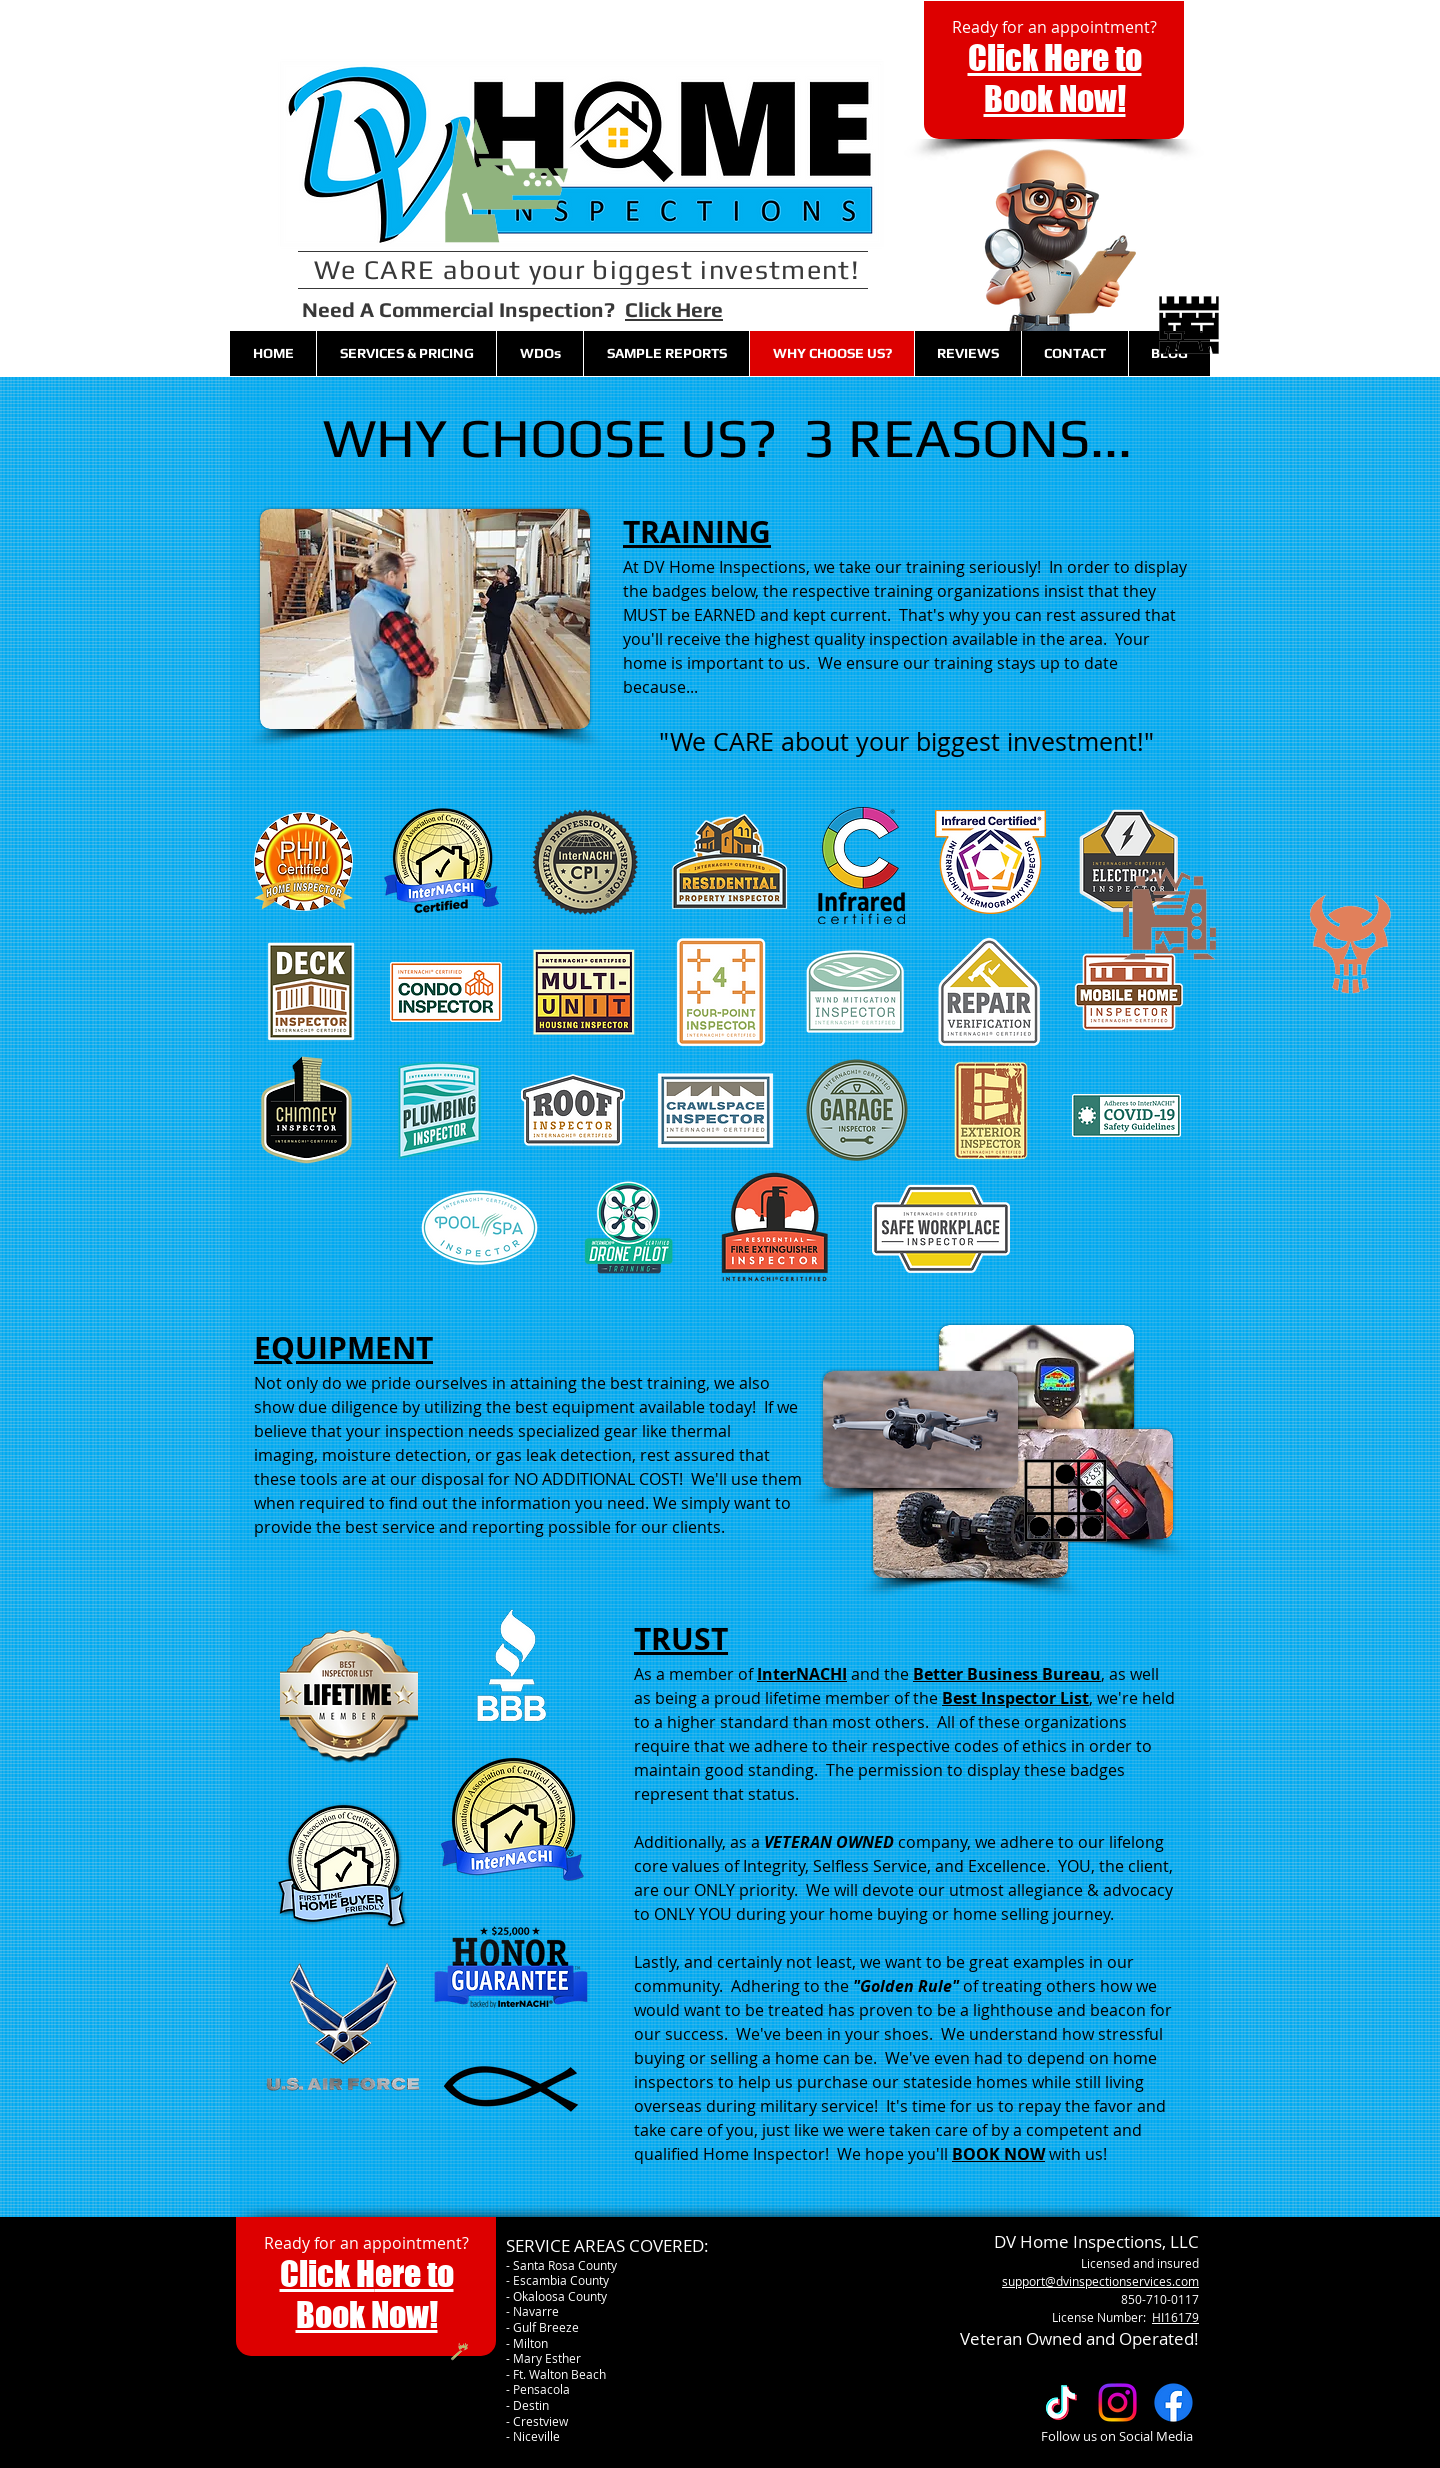  I want to click on select dog or hound character class, so click(506, 180).